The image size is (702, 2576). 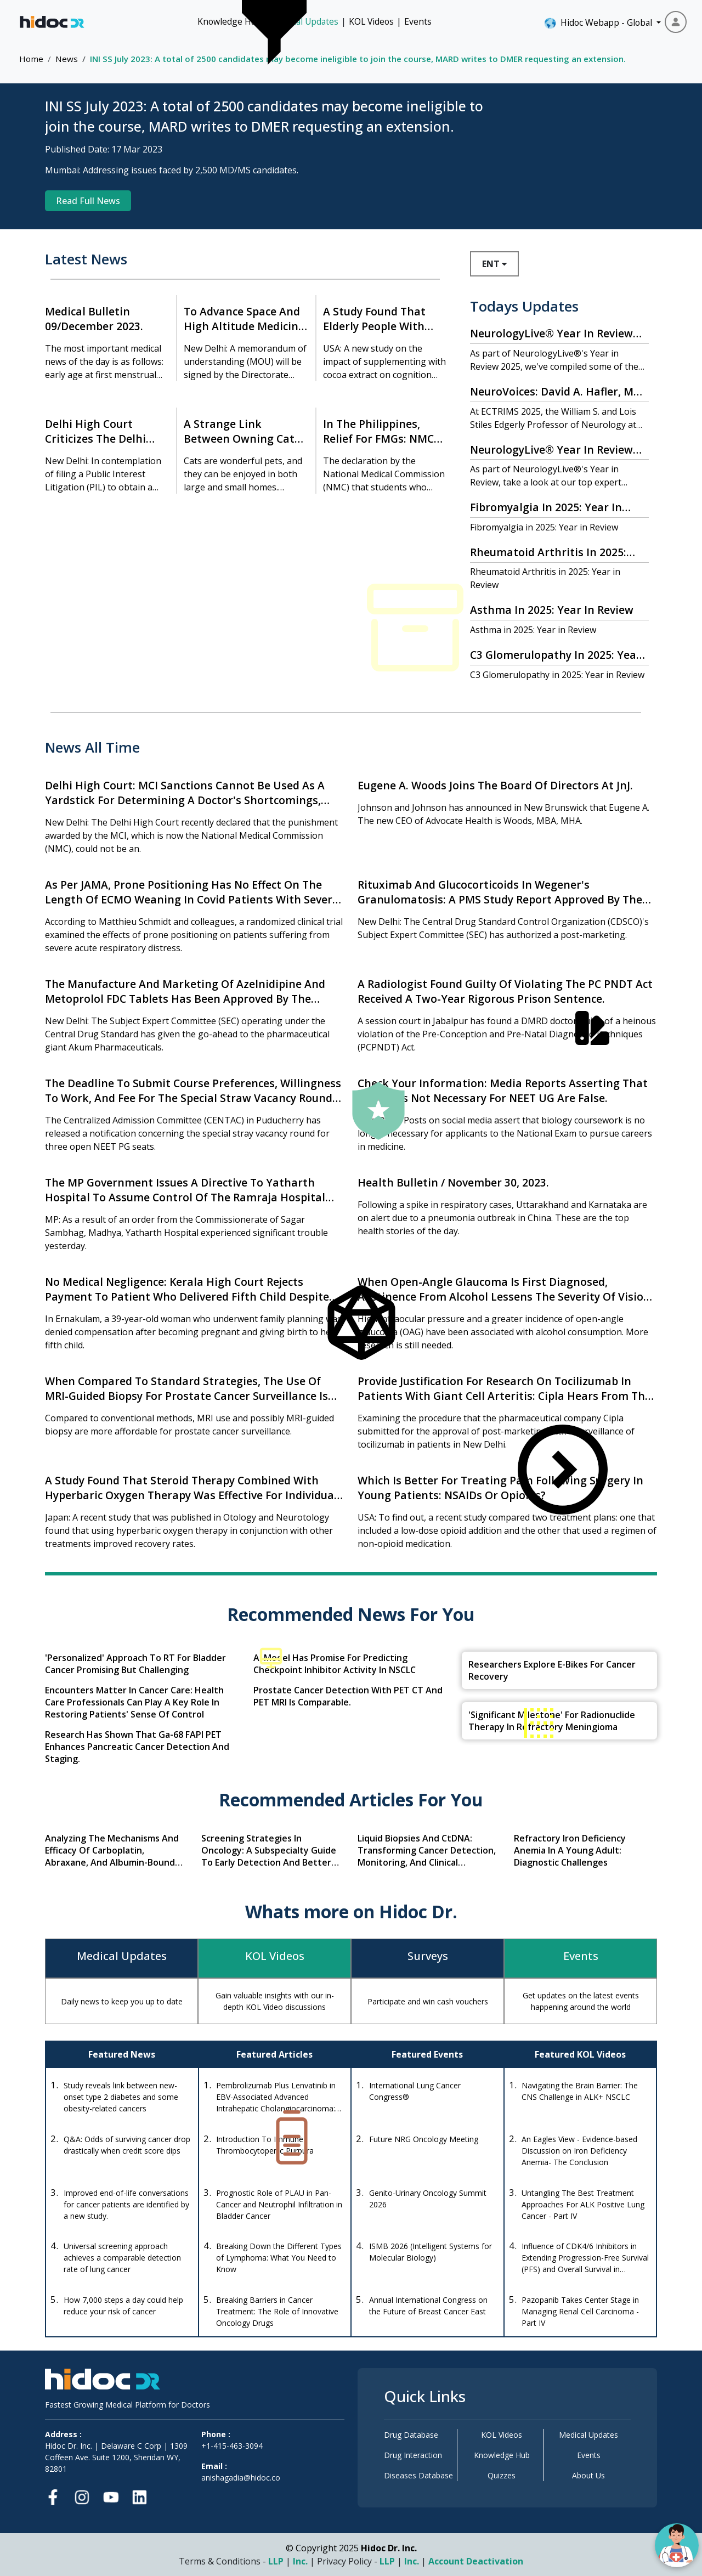 What do you see at coordinates (274, 32) in the screenshot?
I see `filter or sort content` at bounding box center [274, 32].